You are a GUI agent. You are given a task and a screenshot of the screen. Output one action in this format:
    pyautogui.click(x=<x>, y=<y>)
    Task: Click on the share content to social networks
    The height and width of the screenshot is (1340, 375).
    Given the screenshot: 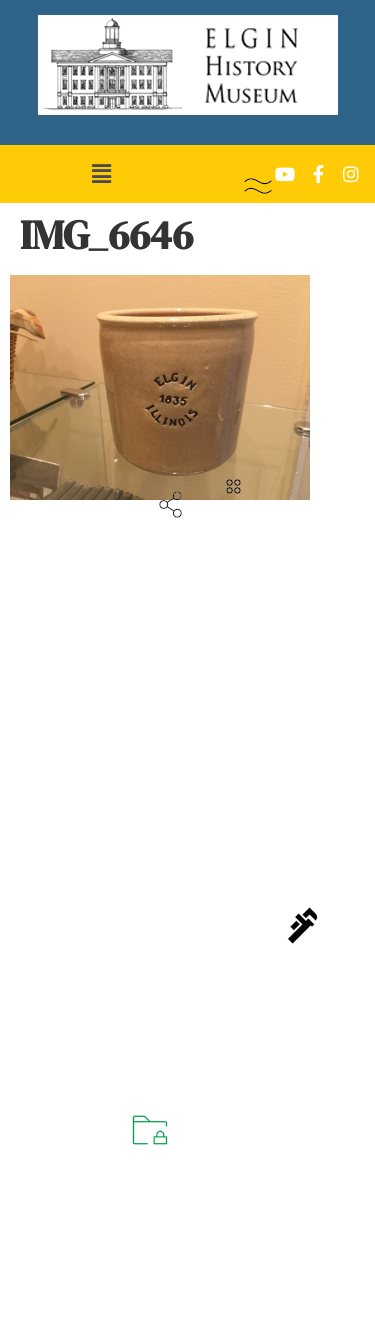 What is the action you would take?
    pyautogui.click(x=171, y=504)
    